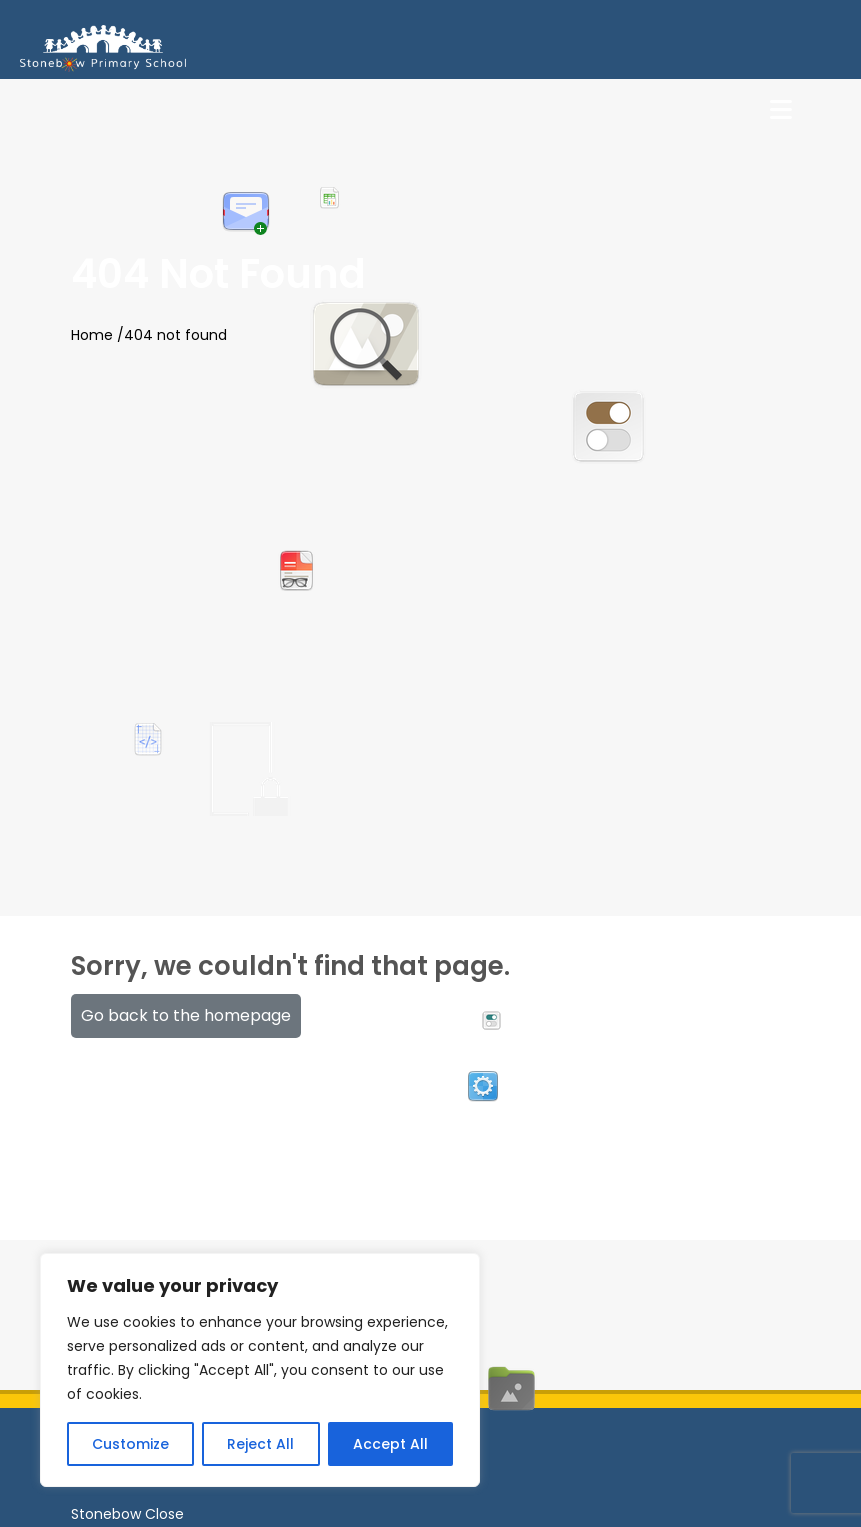 This screenshot has width=861, height=1527. I want to click on screen rotation is locked to portrait mode, so click(249, 769).